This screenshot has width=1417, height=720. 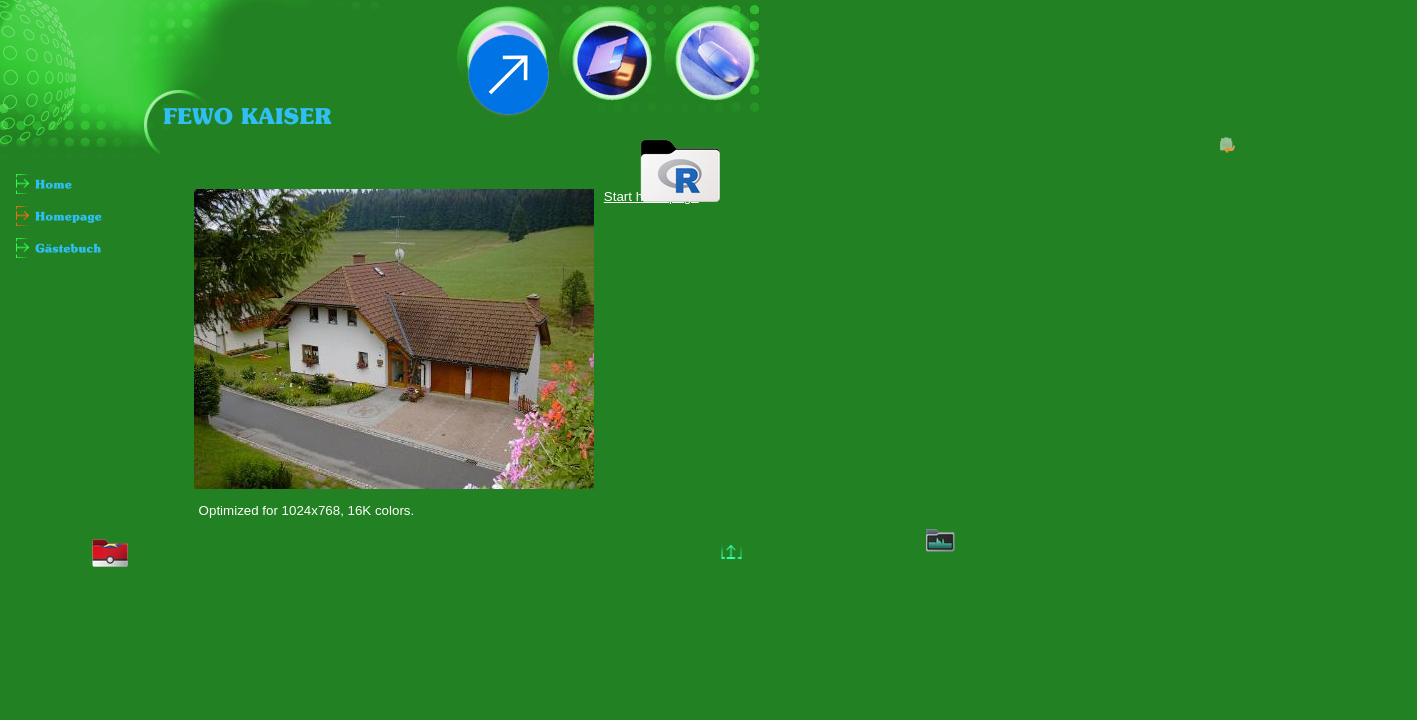 What do you see at coordinates (940, 541) in the screenshot?
I see `open system monitoring files` at bounding box center [940, 541].